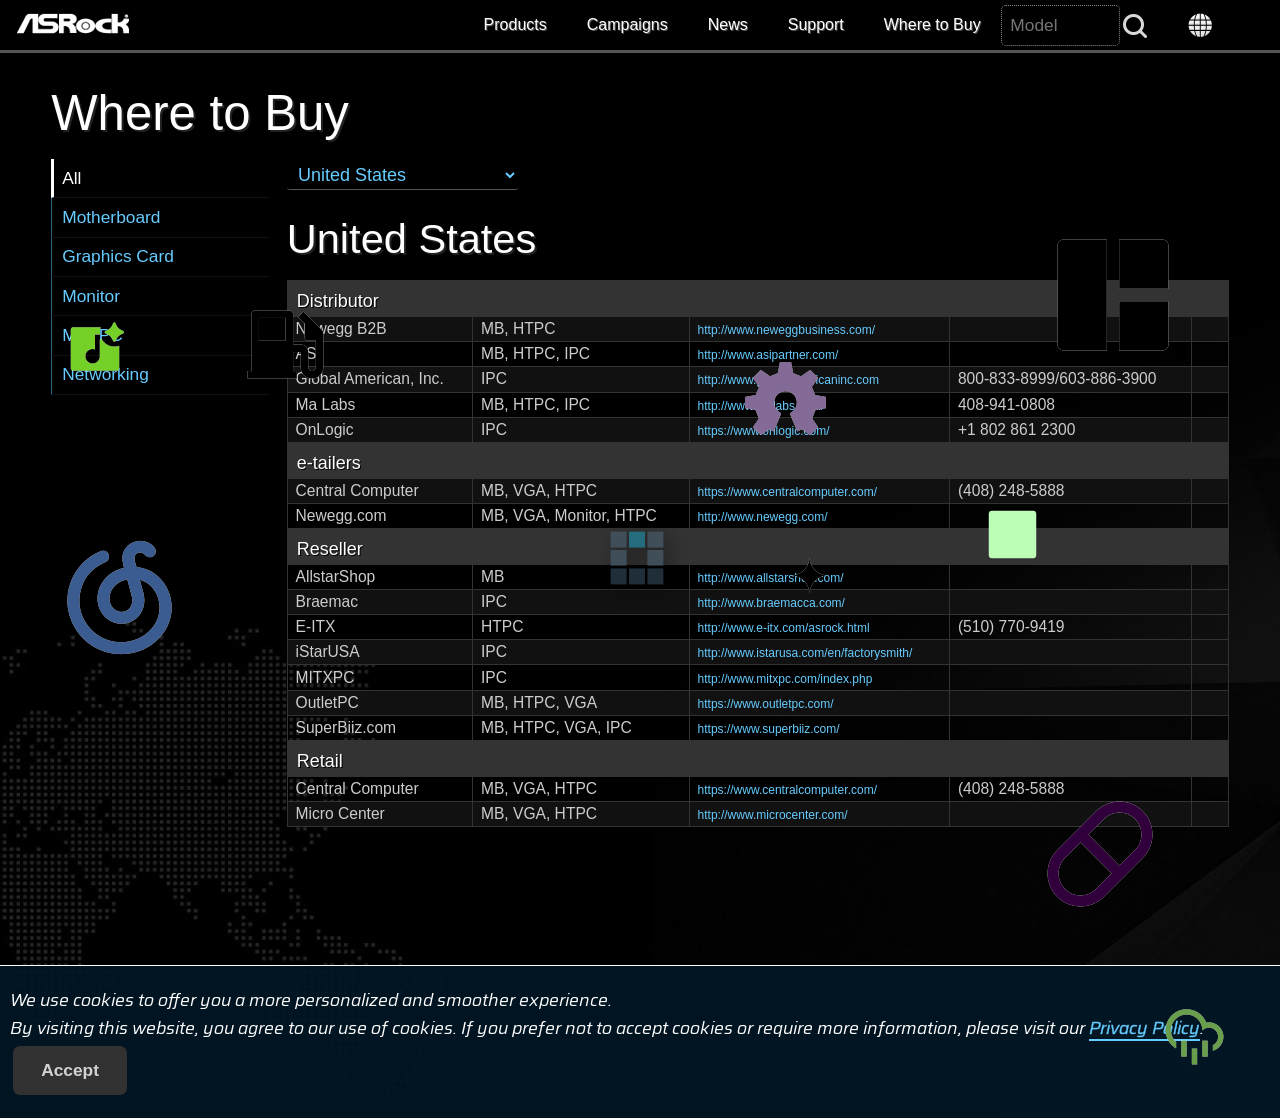  I want to click on find nearby gas stations, so click(285, 344).